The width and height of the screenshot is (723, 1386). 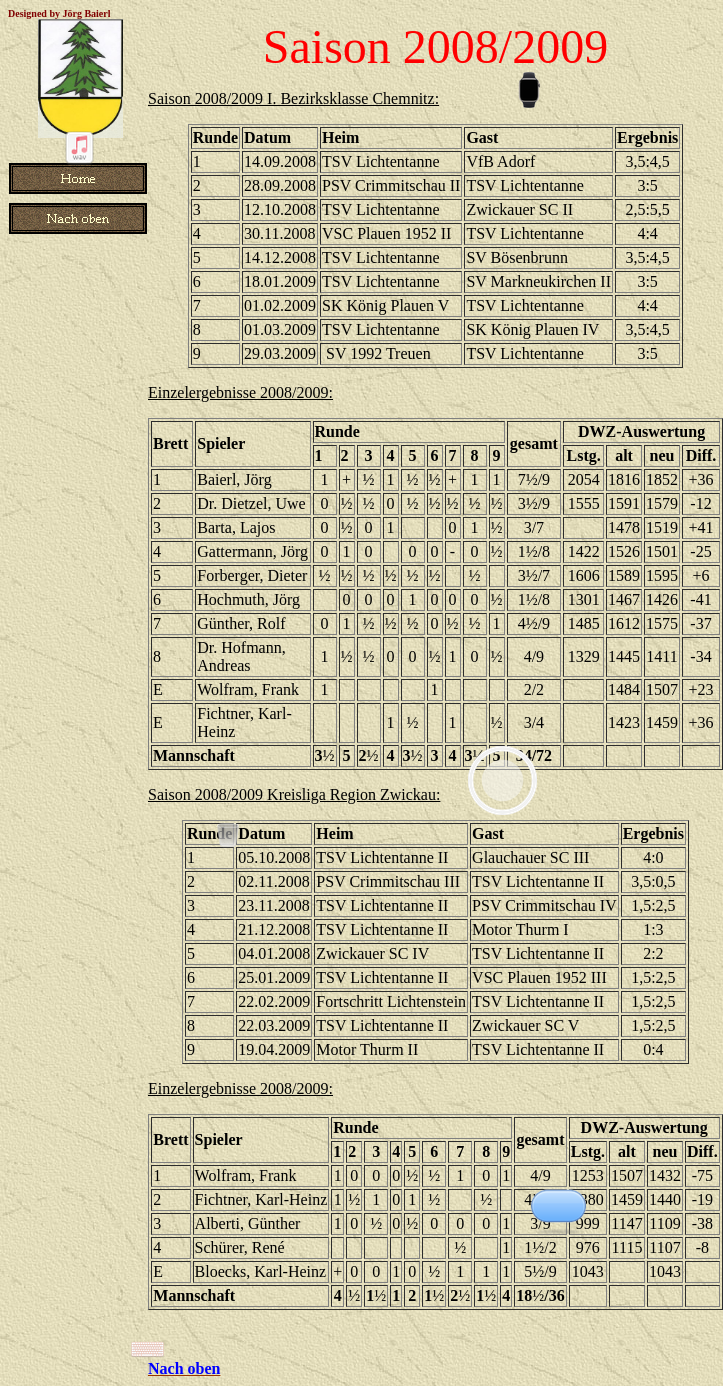 What do you see at coordinates (147, 1349) in the screenshot?
I see `bluetooth keyboard connected` at bounding box center [147, 1349].